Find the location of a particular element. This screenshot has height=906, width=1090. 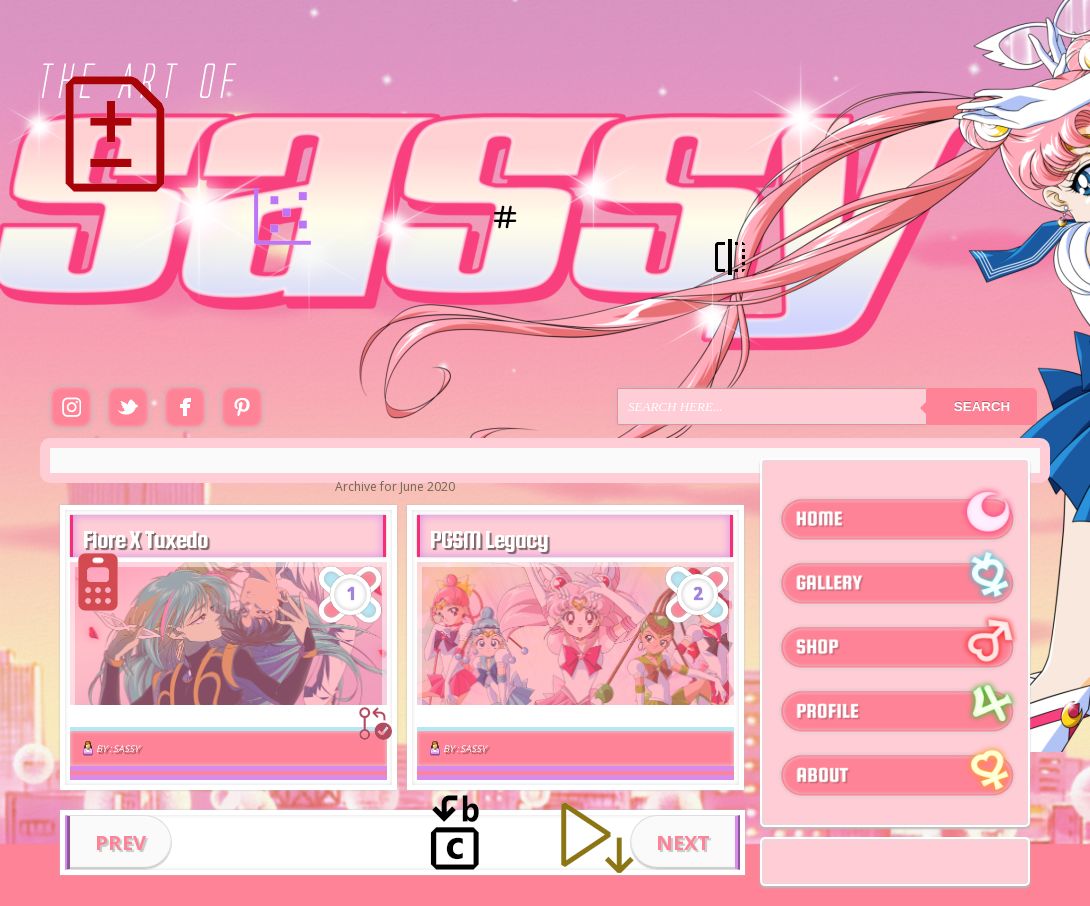

view file differences or changes is located at coordinates (115, 134).